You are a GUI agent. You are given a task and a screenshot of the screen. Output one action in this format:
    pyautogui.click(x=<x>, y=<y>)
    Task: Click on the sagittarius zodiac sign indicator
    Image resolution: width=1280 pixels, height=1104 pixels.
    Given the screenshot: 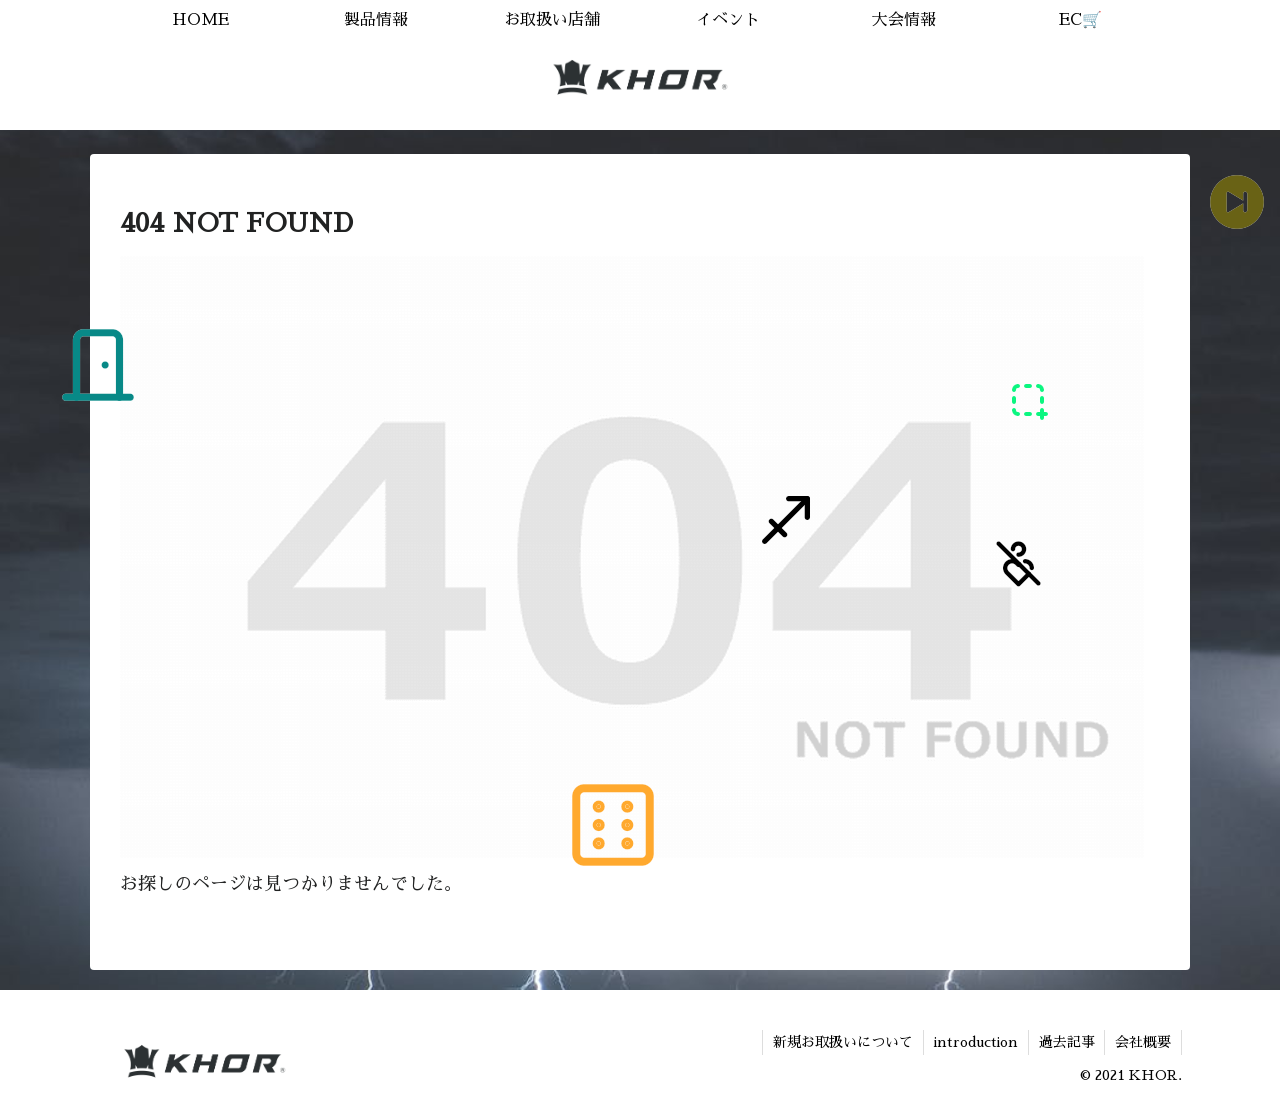 What is the action you would take?
    pyautogui.click(x=786, y=520)
    